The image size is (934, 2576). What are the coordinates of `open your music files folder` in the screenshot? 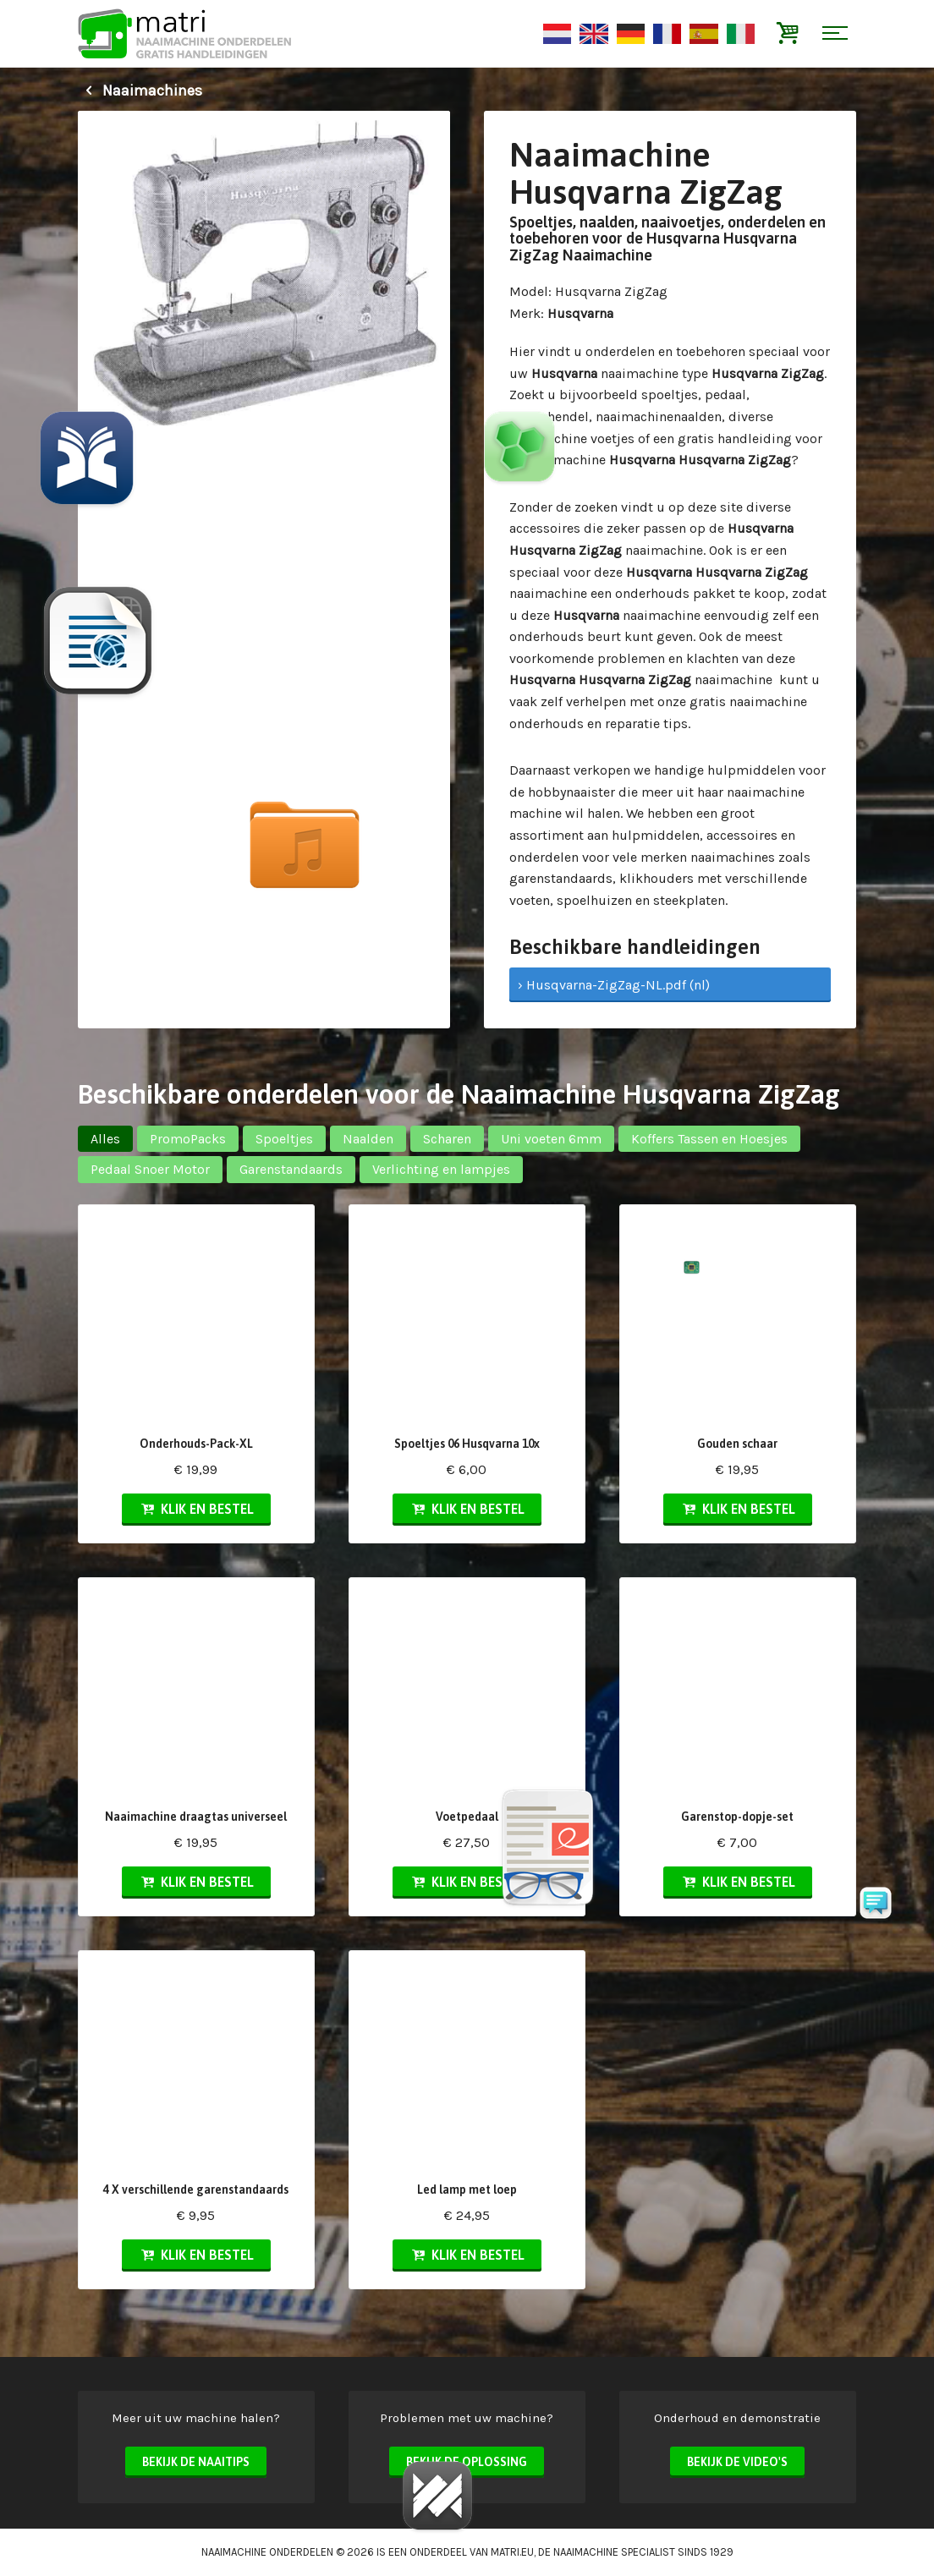 It's located at (305, 845).